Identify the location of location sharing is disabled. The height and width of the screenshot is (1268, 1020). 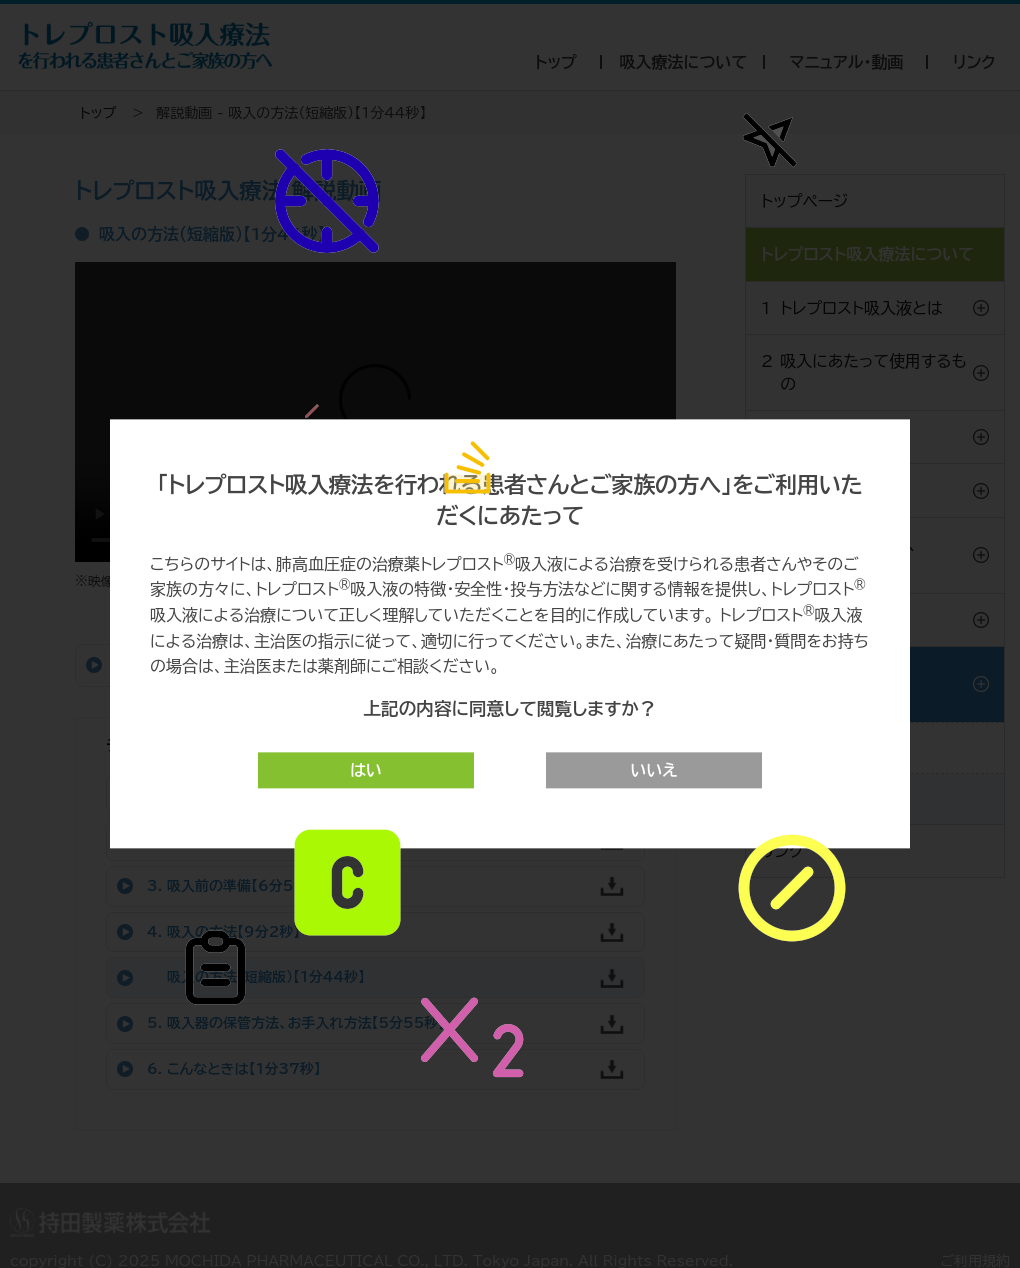
(768, 142).